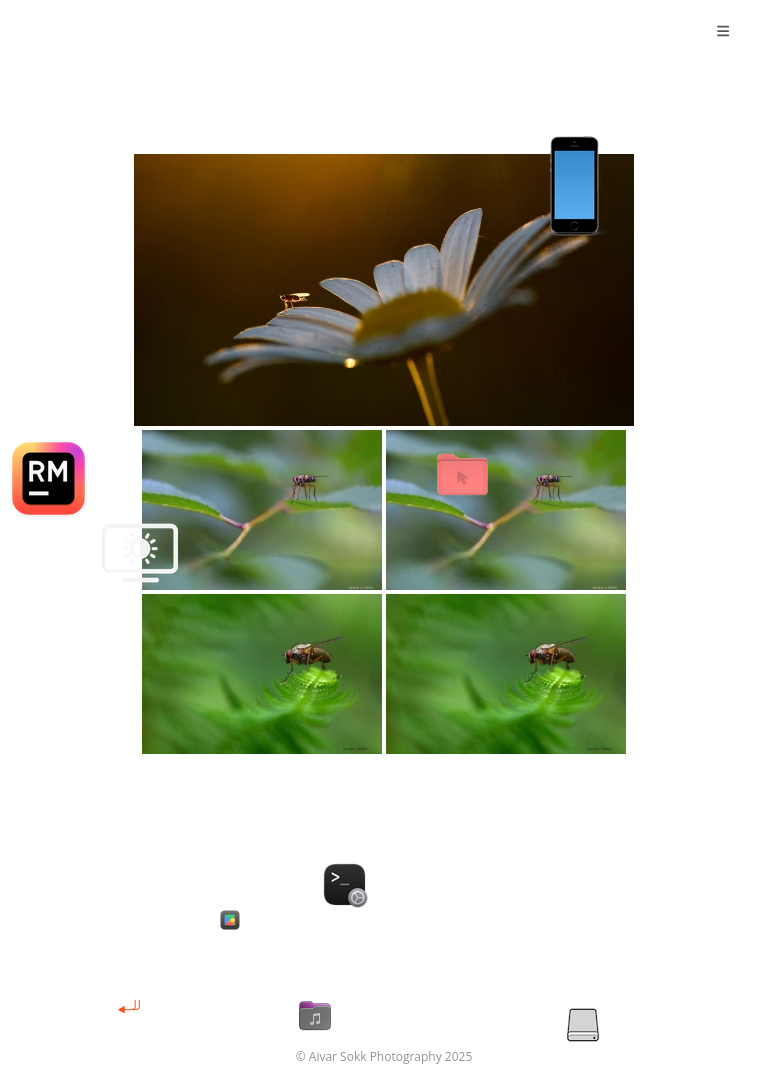  Describe the element at coordinates (48, 478) in the screenshot. I see `open RubyMine IDE` at that location.